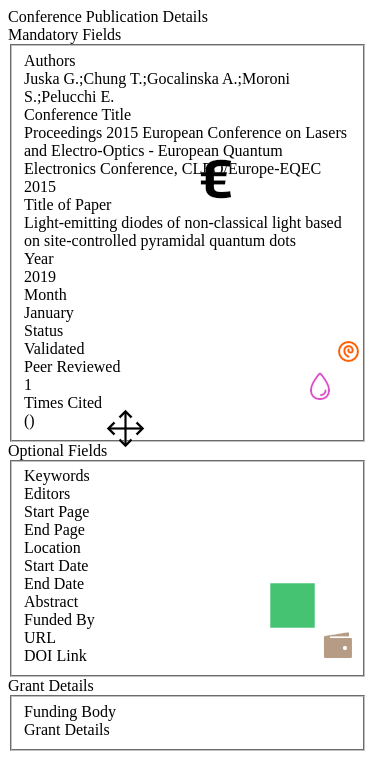 The width and height of the screenshot is (375, 759). Describe the element at coordinates (338, 646) in the screenshot. I see `access your wallet or payment methods` at that location.